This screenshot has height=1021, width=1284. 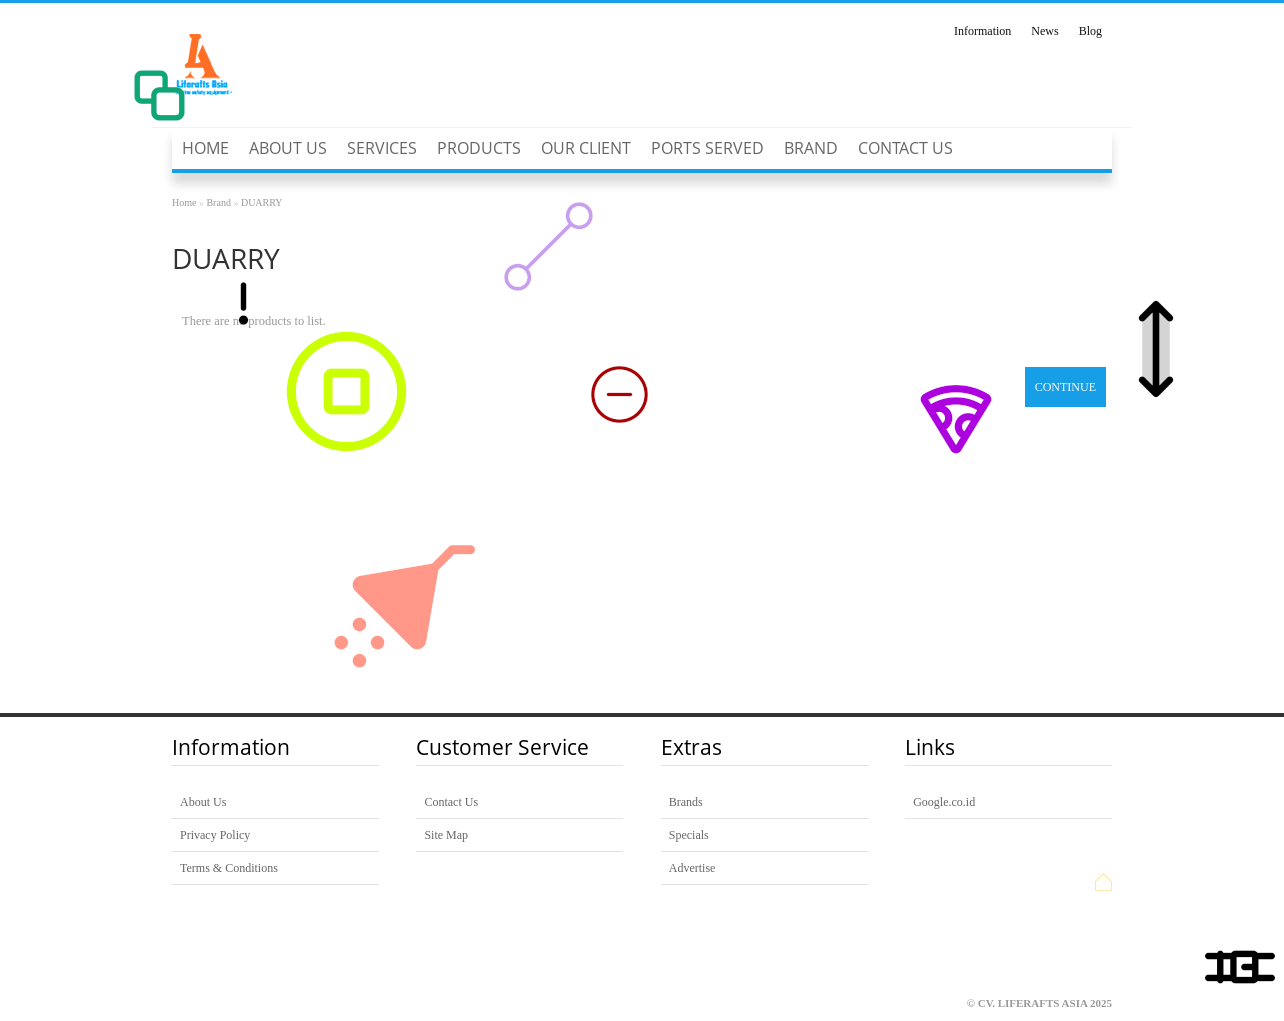 I want to click on browse food or pizza delivery options, so click(x=956, y=418).